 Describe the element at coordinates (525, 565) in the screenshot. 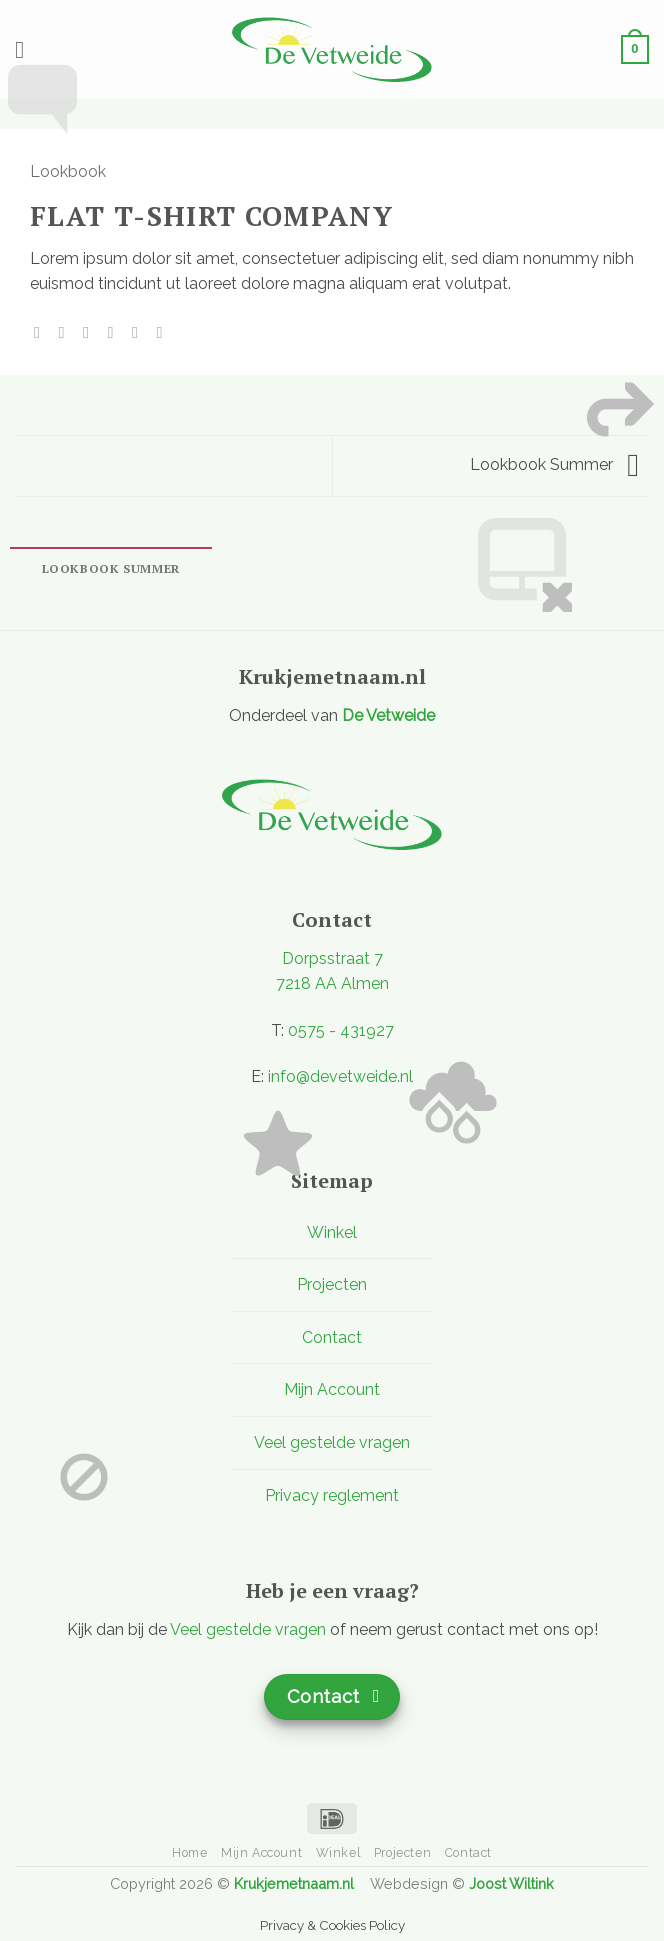

I see `touchpad is currently disabled` at that location.